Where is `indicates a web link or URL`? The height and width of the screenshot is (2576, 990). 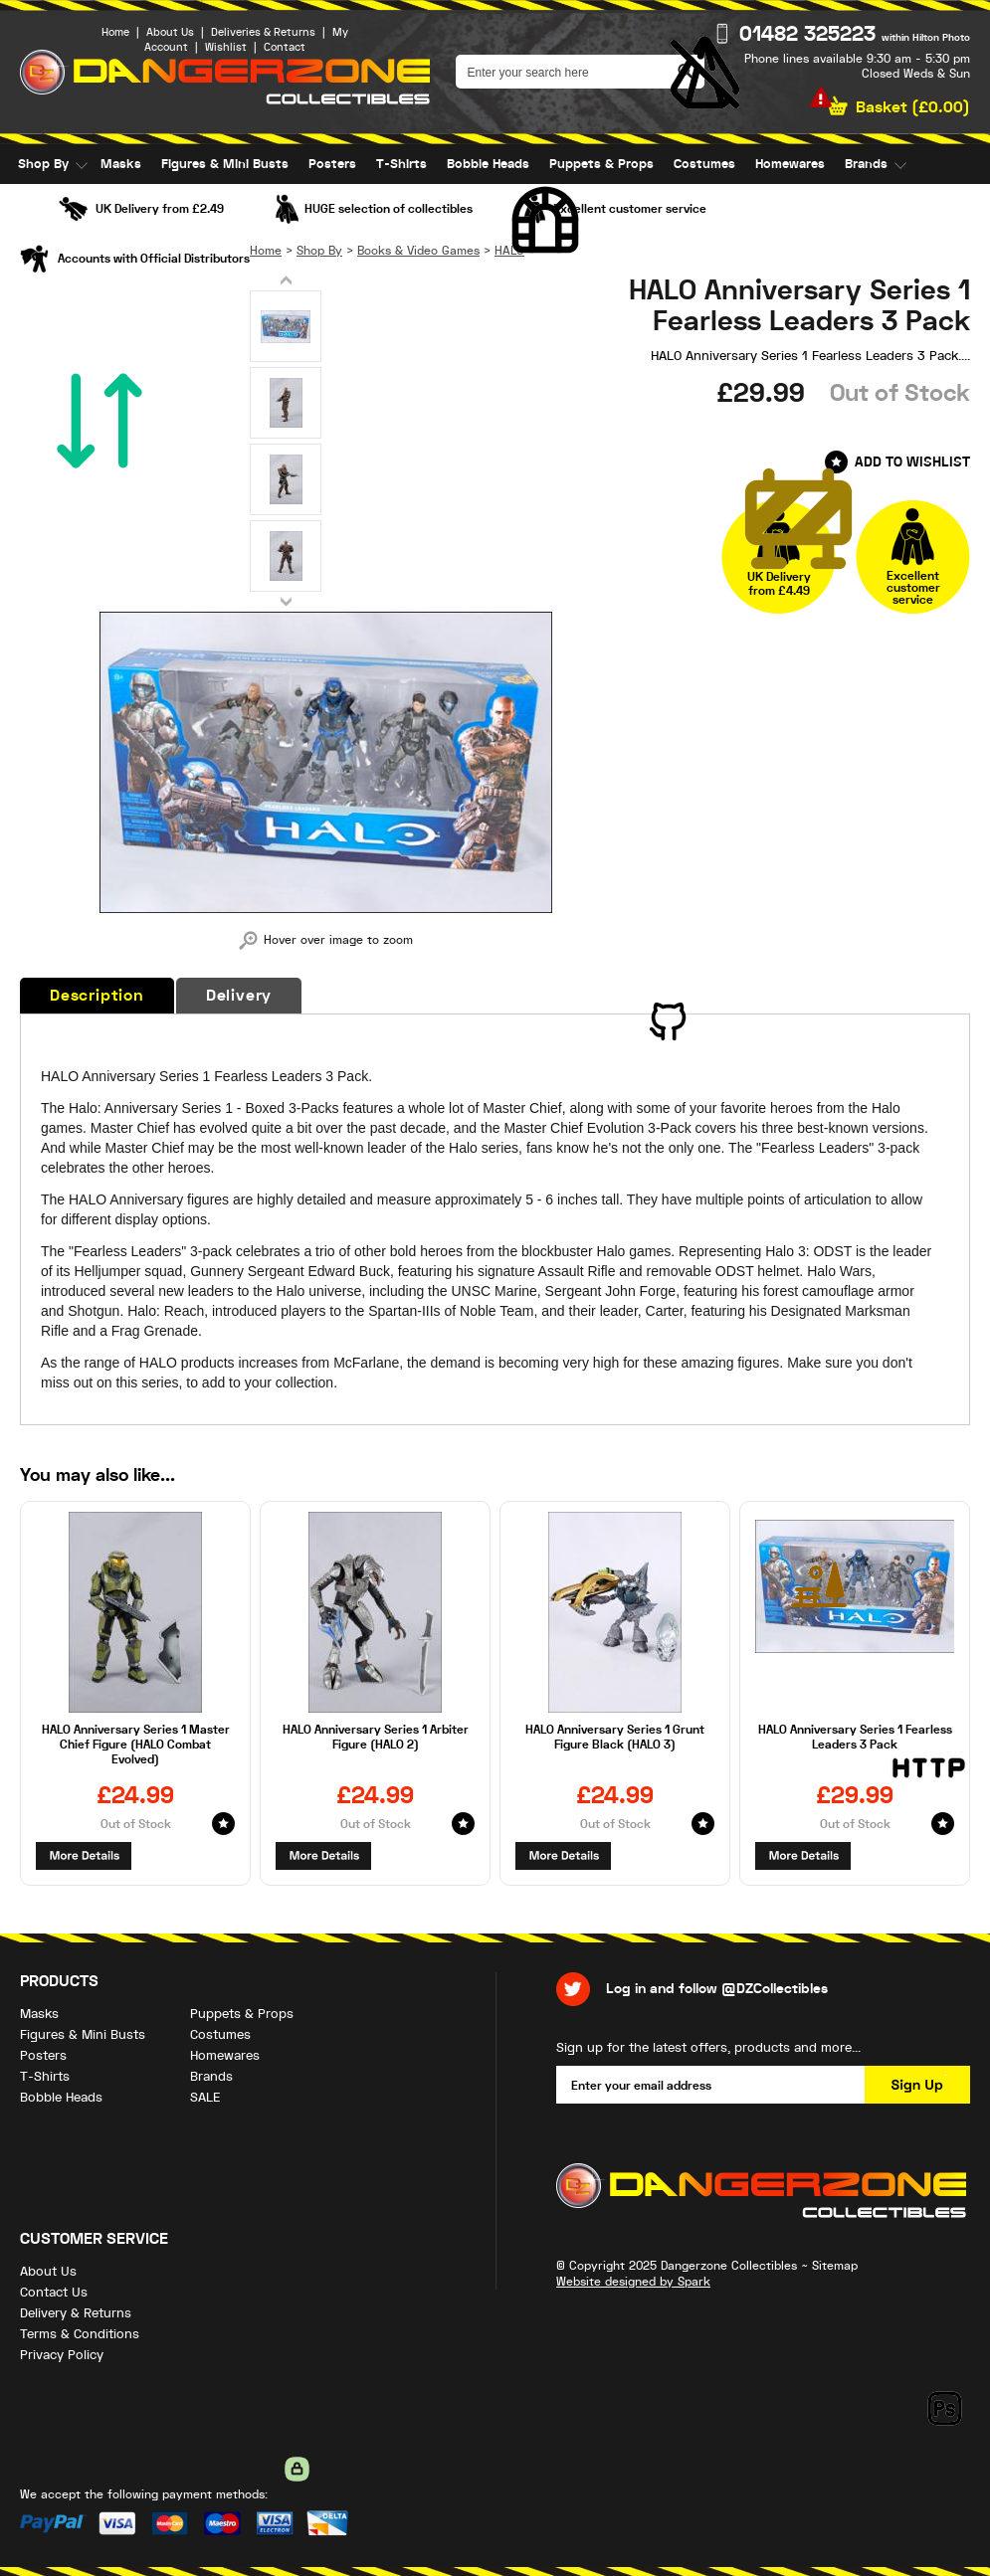
indicates a web link or URL is located at coordinates (928, 1767).